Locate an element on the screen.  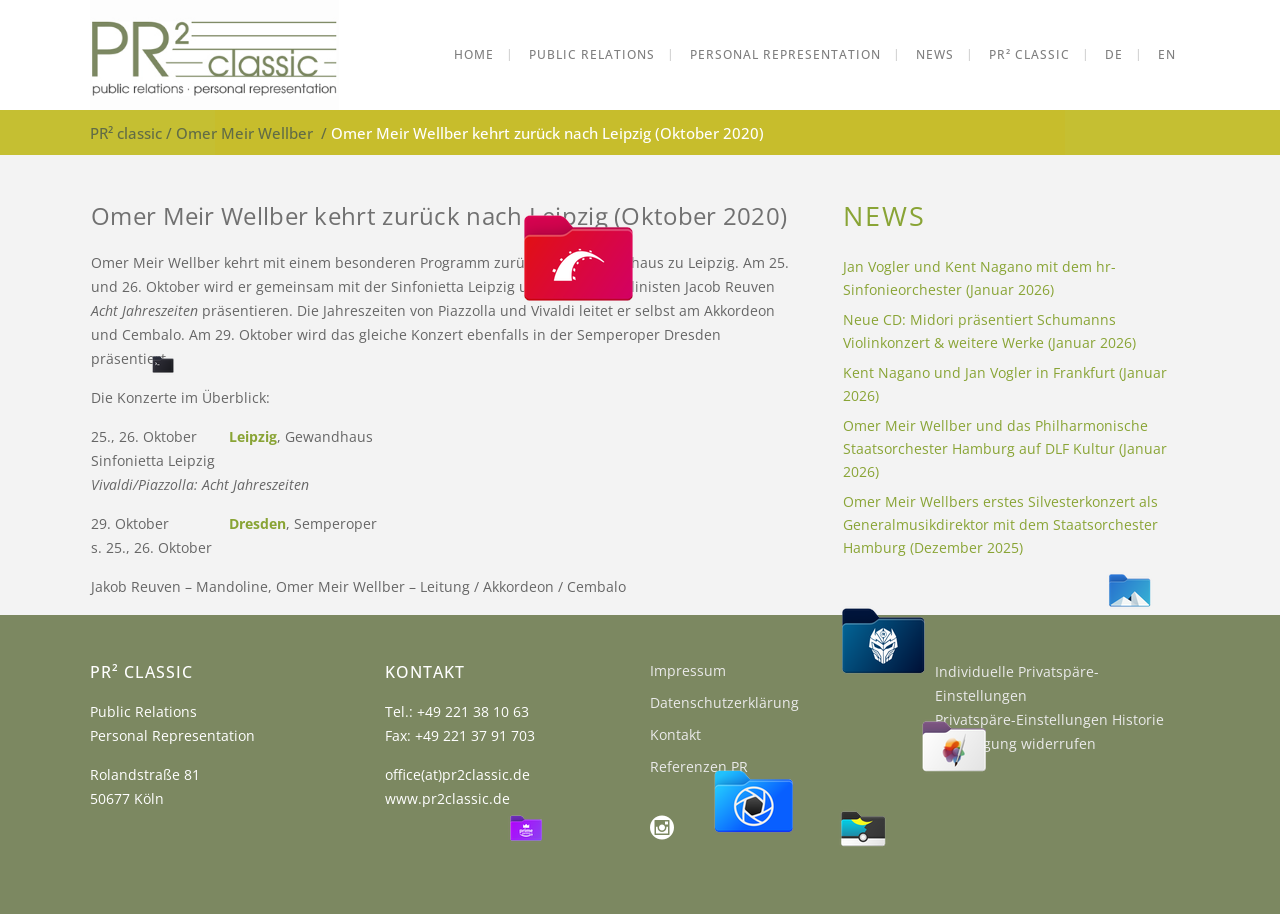
open pokémon moon ball collection folder is located at coordinates (863, 830).